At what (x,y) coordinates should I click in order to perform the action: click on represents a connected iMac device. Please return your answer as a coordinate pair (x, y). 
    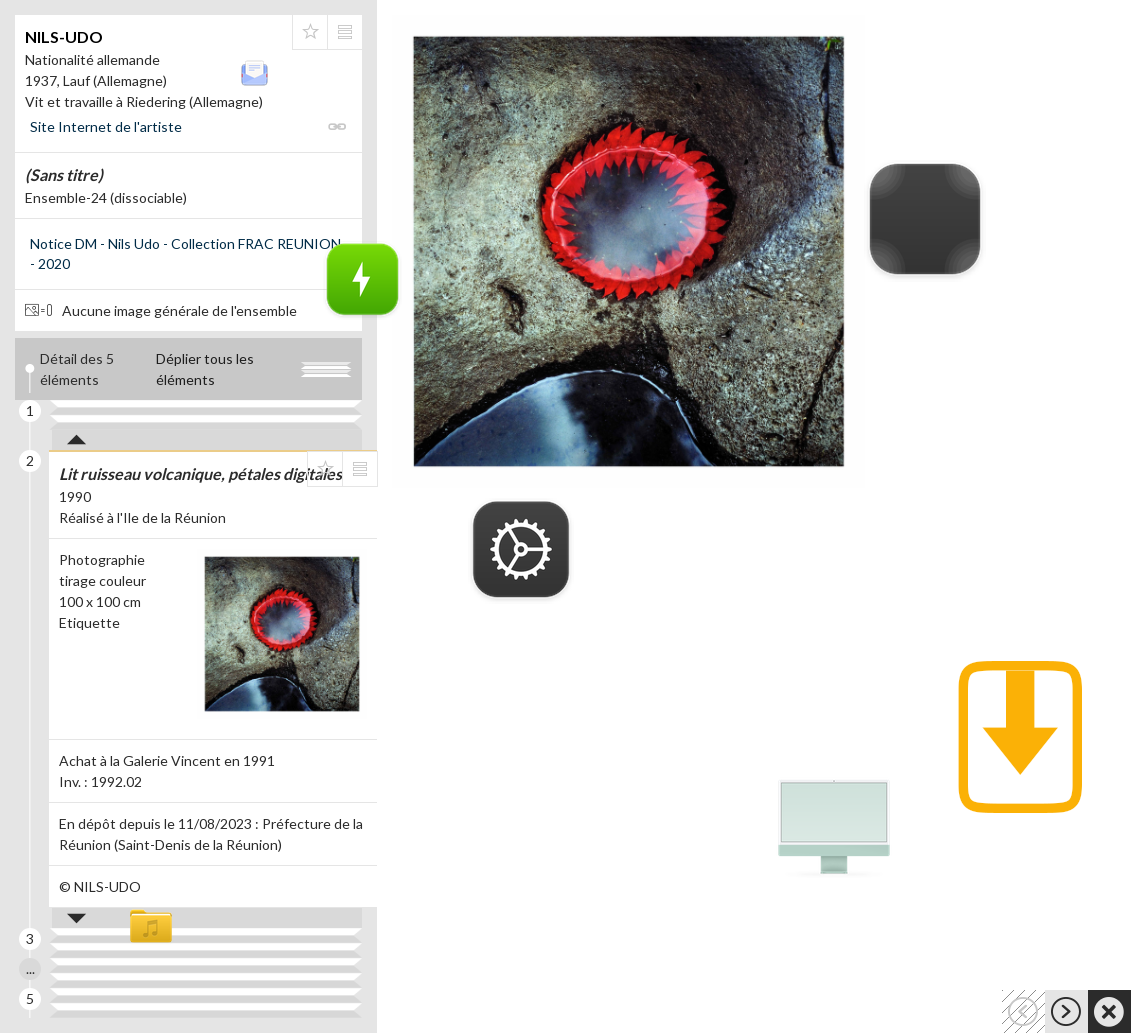
    Looking at the image, I should click on (834, 825).